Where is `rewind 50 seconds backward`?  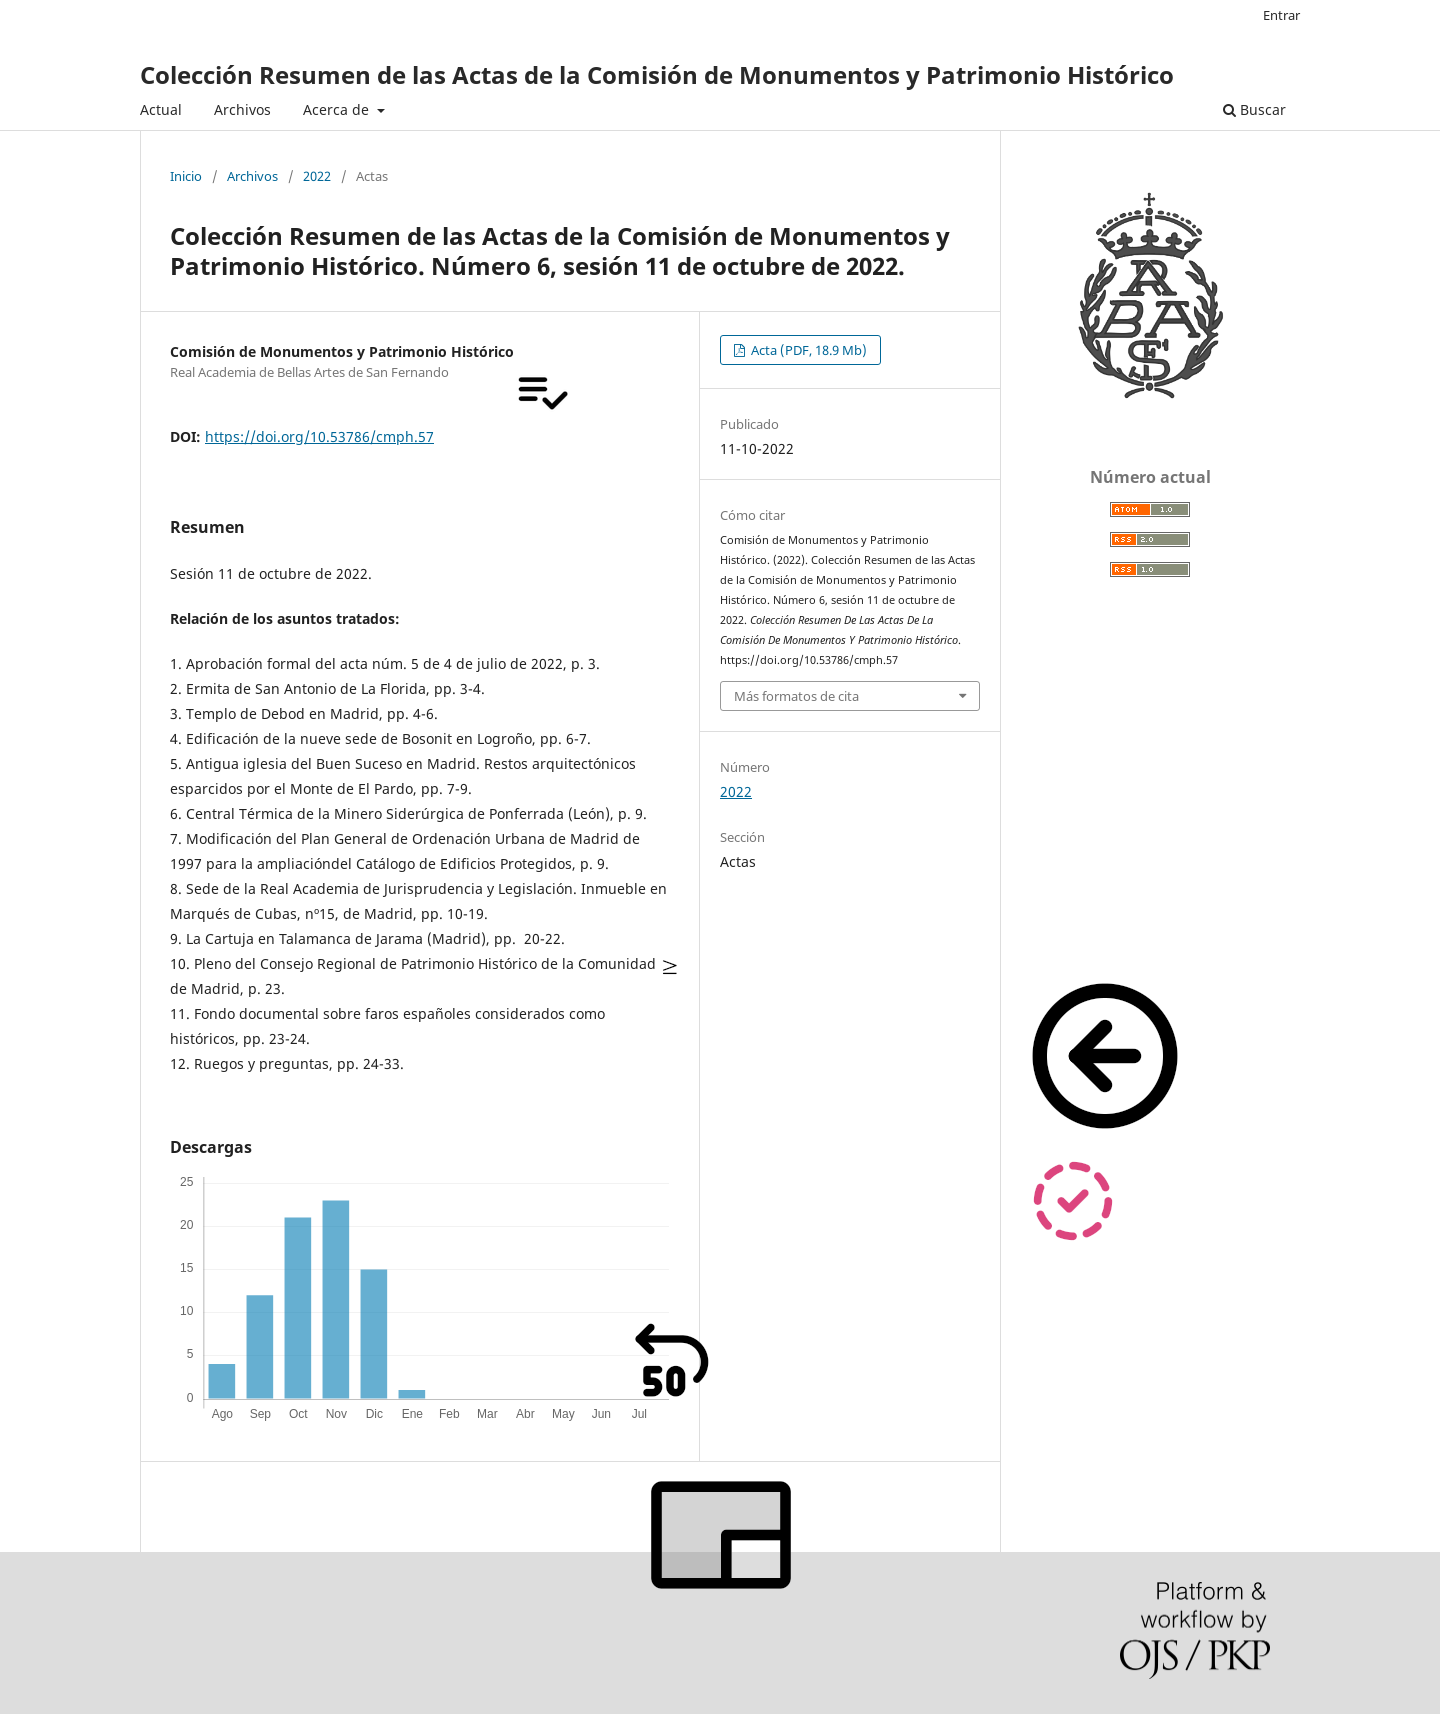
rewind 50 seconds backward is located at coordinates (670, 1362).